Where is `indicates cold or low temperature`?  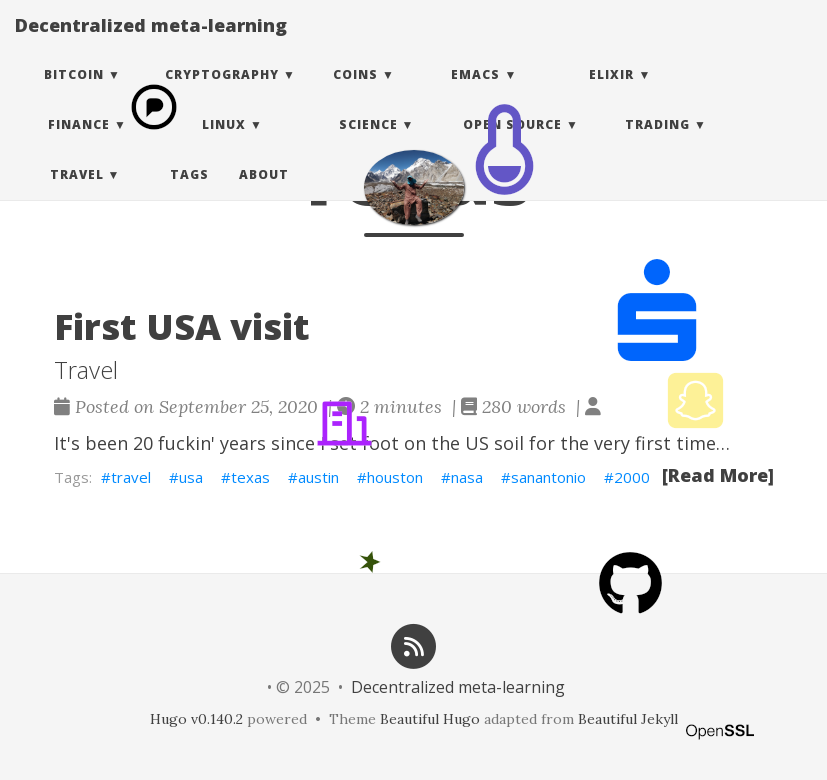 indicates cold or low temperature is located at coordinates (504, 149).